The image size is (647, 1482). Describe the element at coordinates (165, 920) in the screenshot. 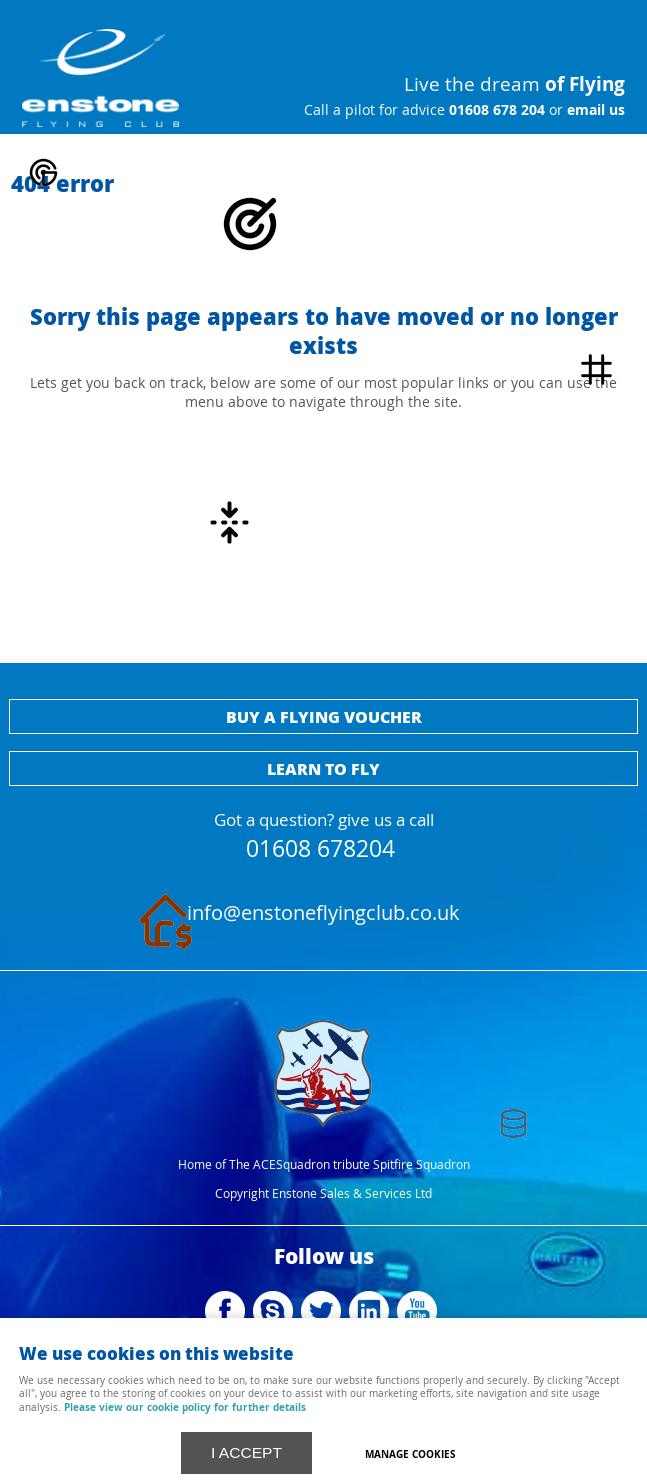

I see `view home financing or mortgage options` at that location.